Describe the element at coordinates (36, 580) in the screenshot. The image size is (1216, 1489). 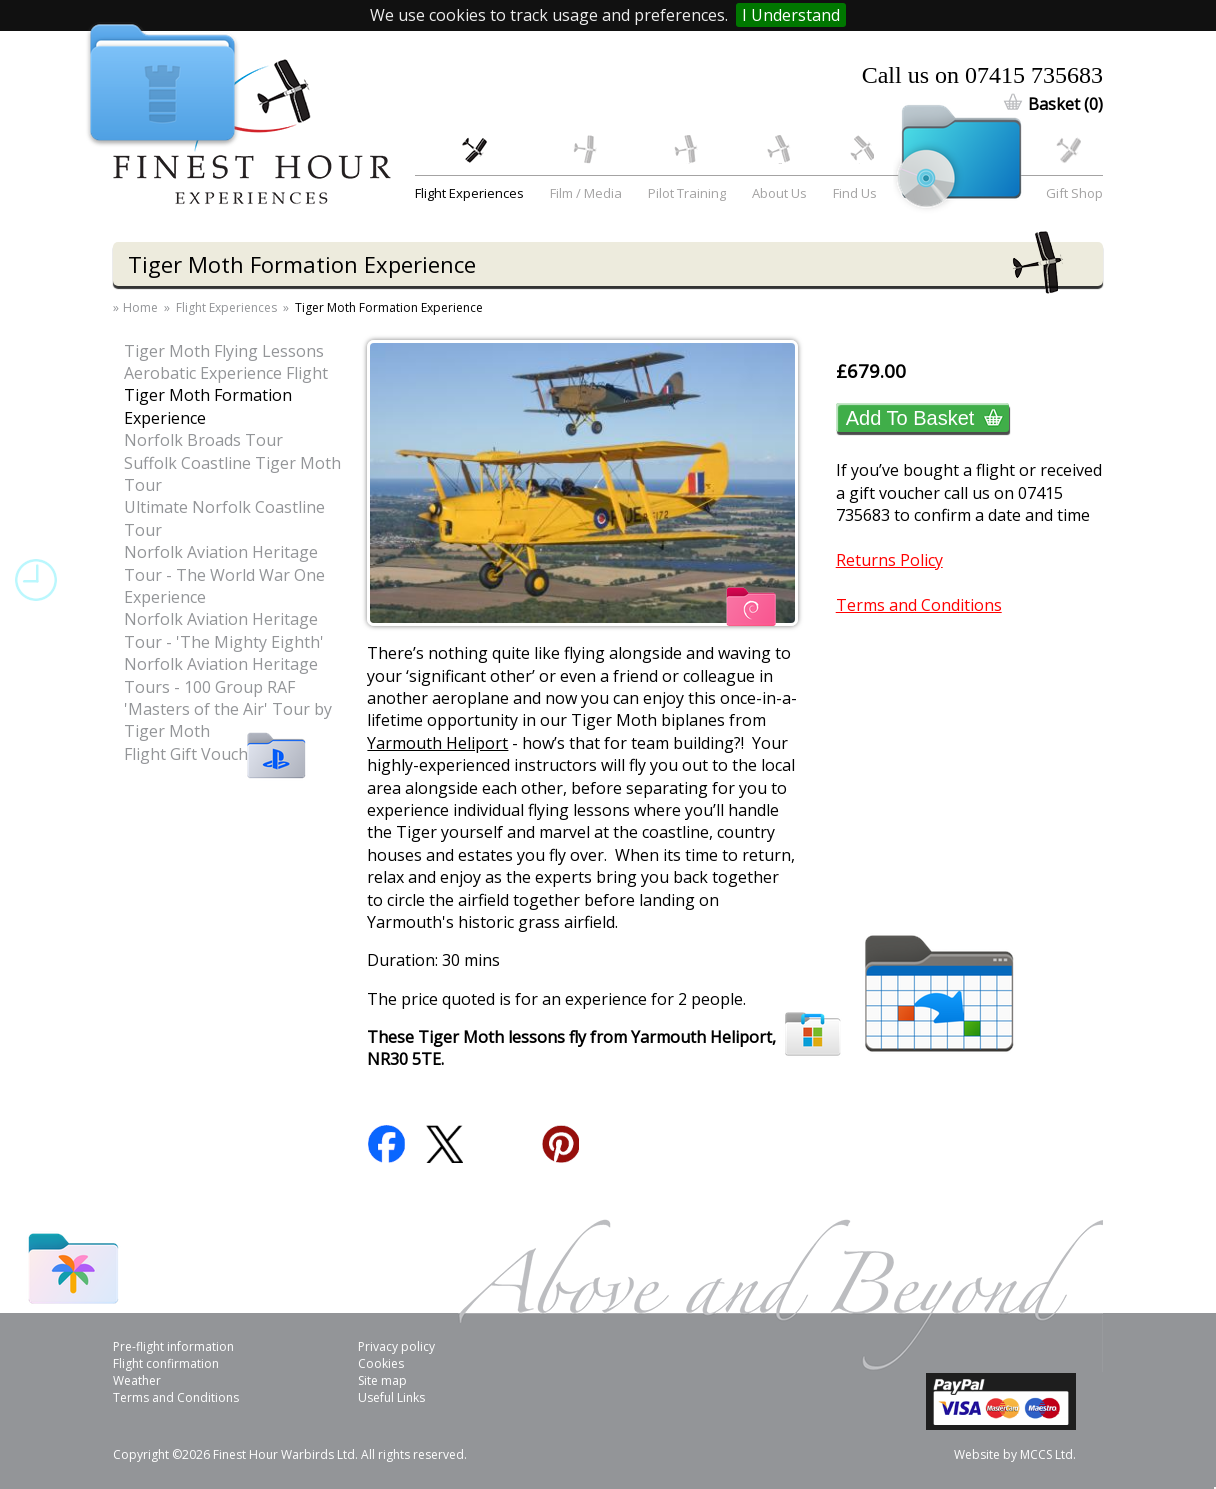
I see `view slideshow or presentation mode` at that location.